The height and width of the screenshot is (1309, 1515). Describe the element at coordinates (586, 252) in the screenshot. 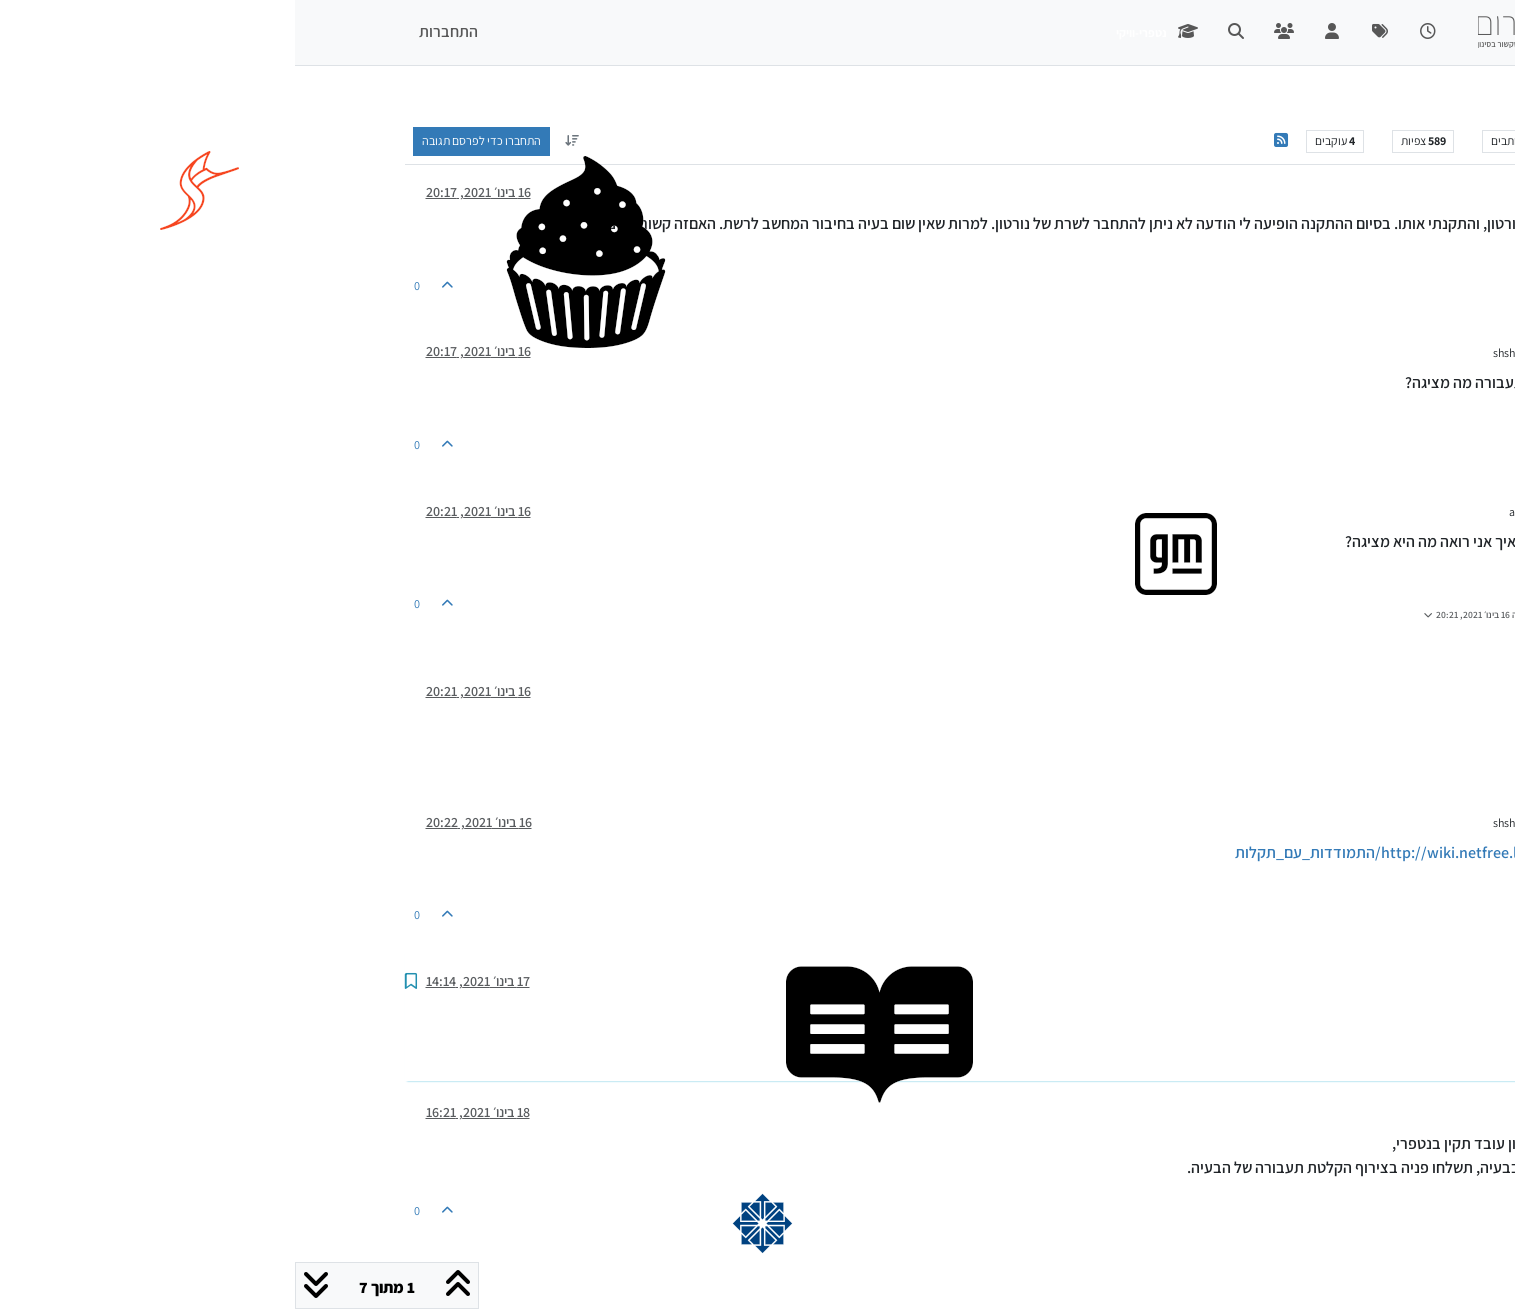

I see `vanilla extract css framework logo` at that location.